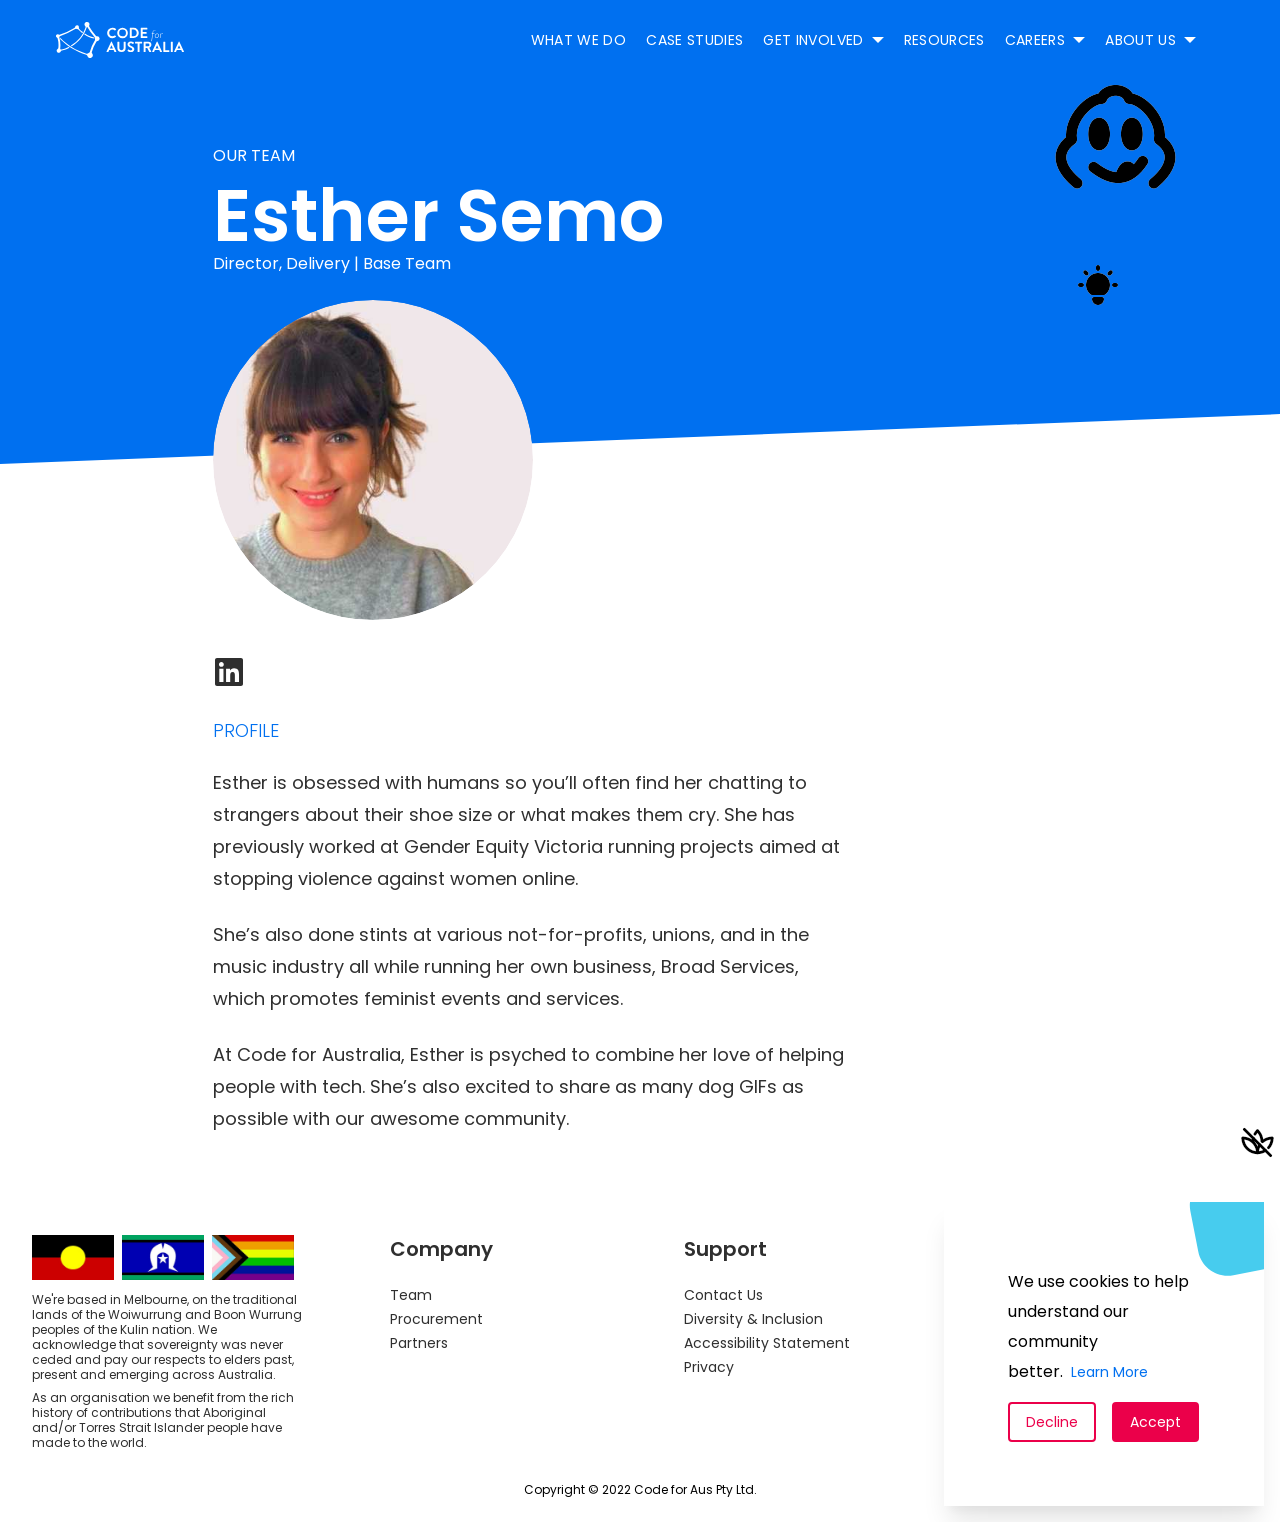 This screenshot has height=1522, width=1280. What do you see at coordinates (1115, 139) in the screenshot?
I see `indicates a Michelin Bib Gourmand rated restaurant` at bounding box center [1115, 139].